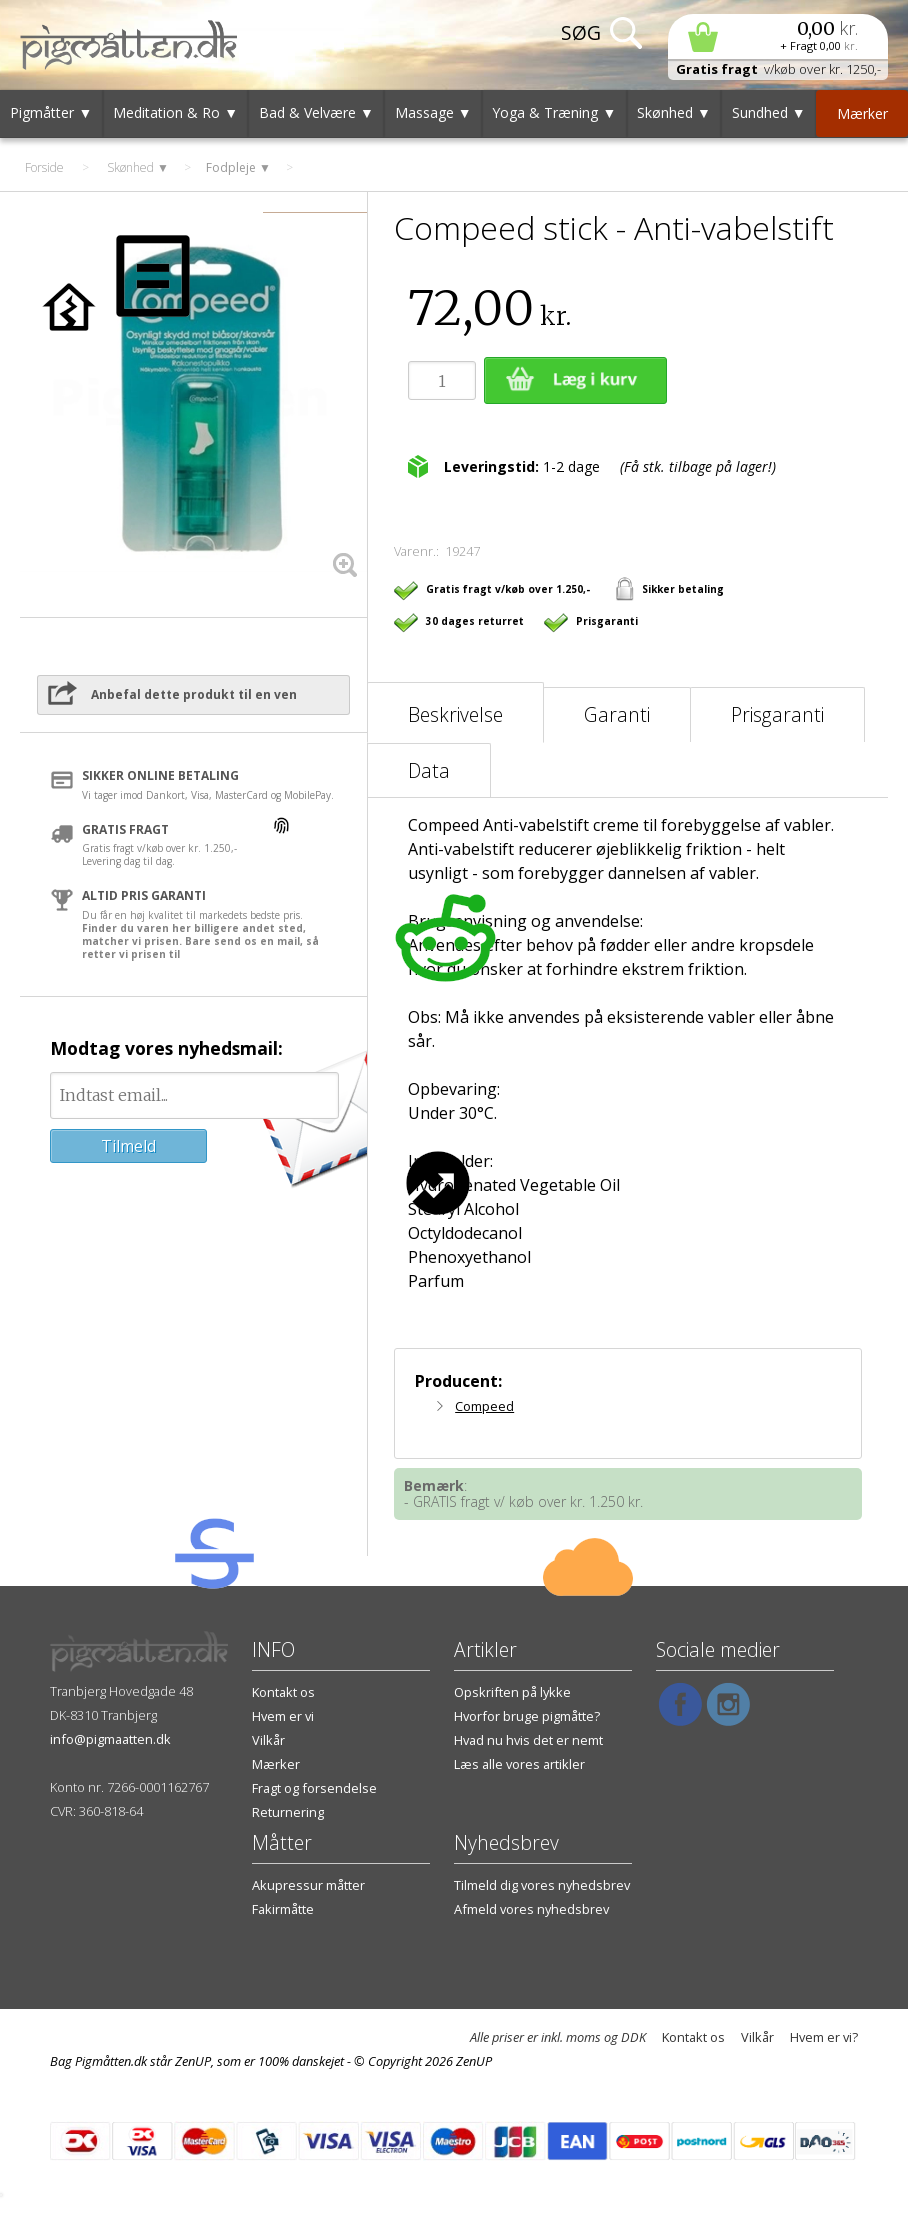 This screenshot has height=2216, width=908. Describe the element at coordinates (588, 1567) in the screenshot. I see `access iCloud storage and settings` at that location.